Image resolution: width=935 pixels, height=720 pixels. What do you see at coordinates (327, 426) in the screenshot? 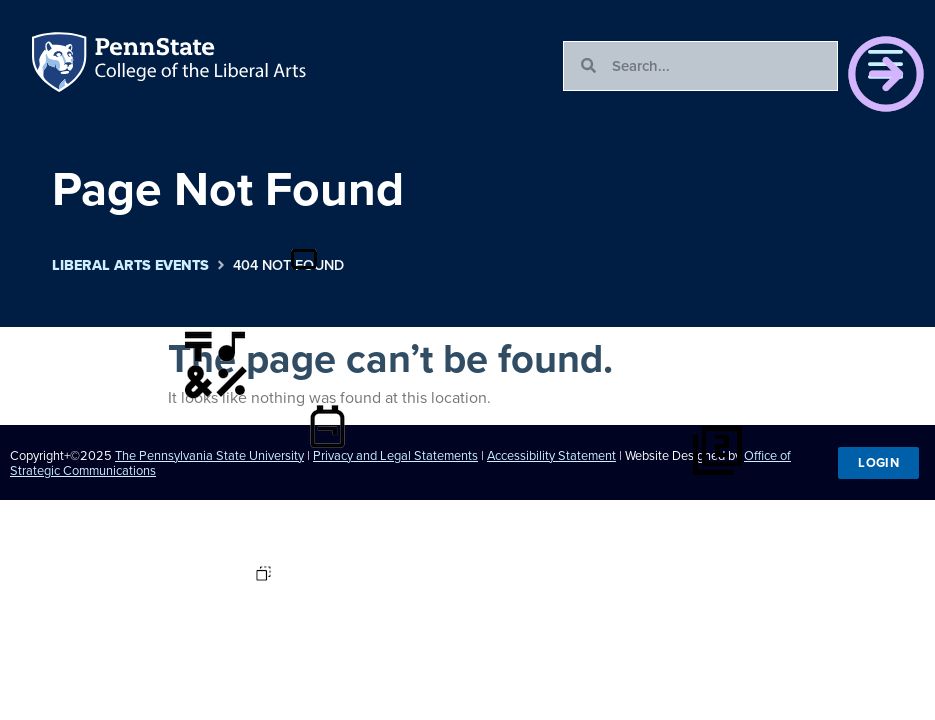
I see `access your backpack or inventory` at bounding box center [327, 426].